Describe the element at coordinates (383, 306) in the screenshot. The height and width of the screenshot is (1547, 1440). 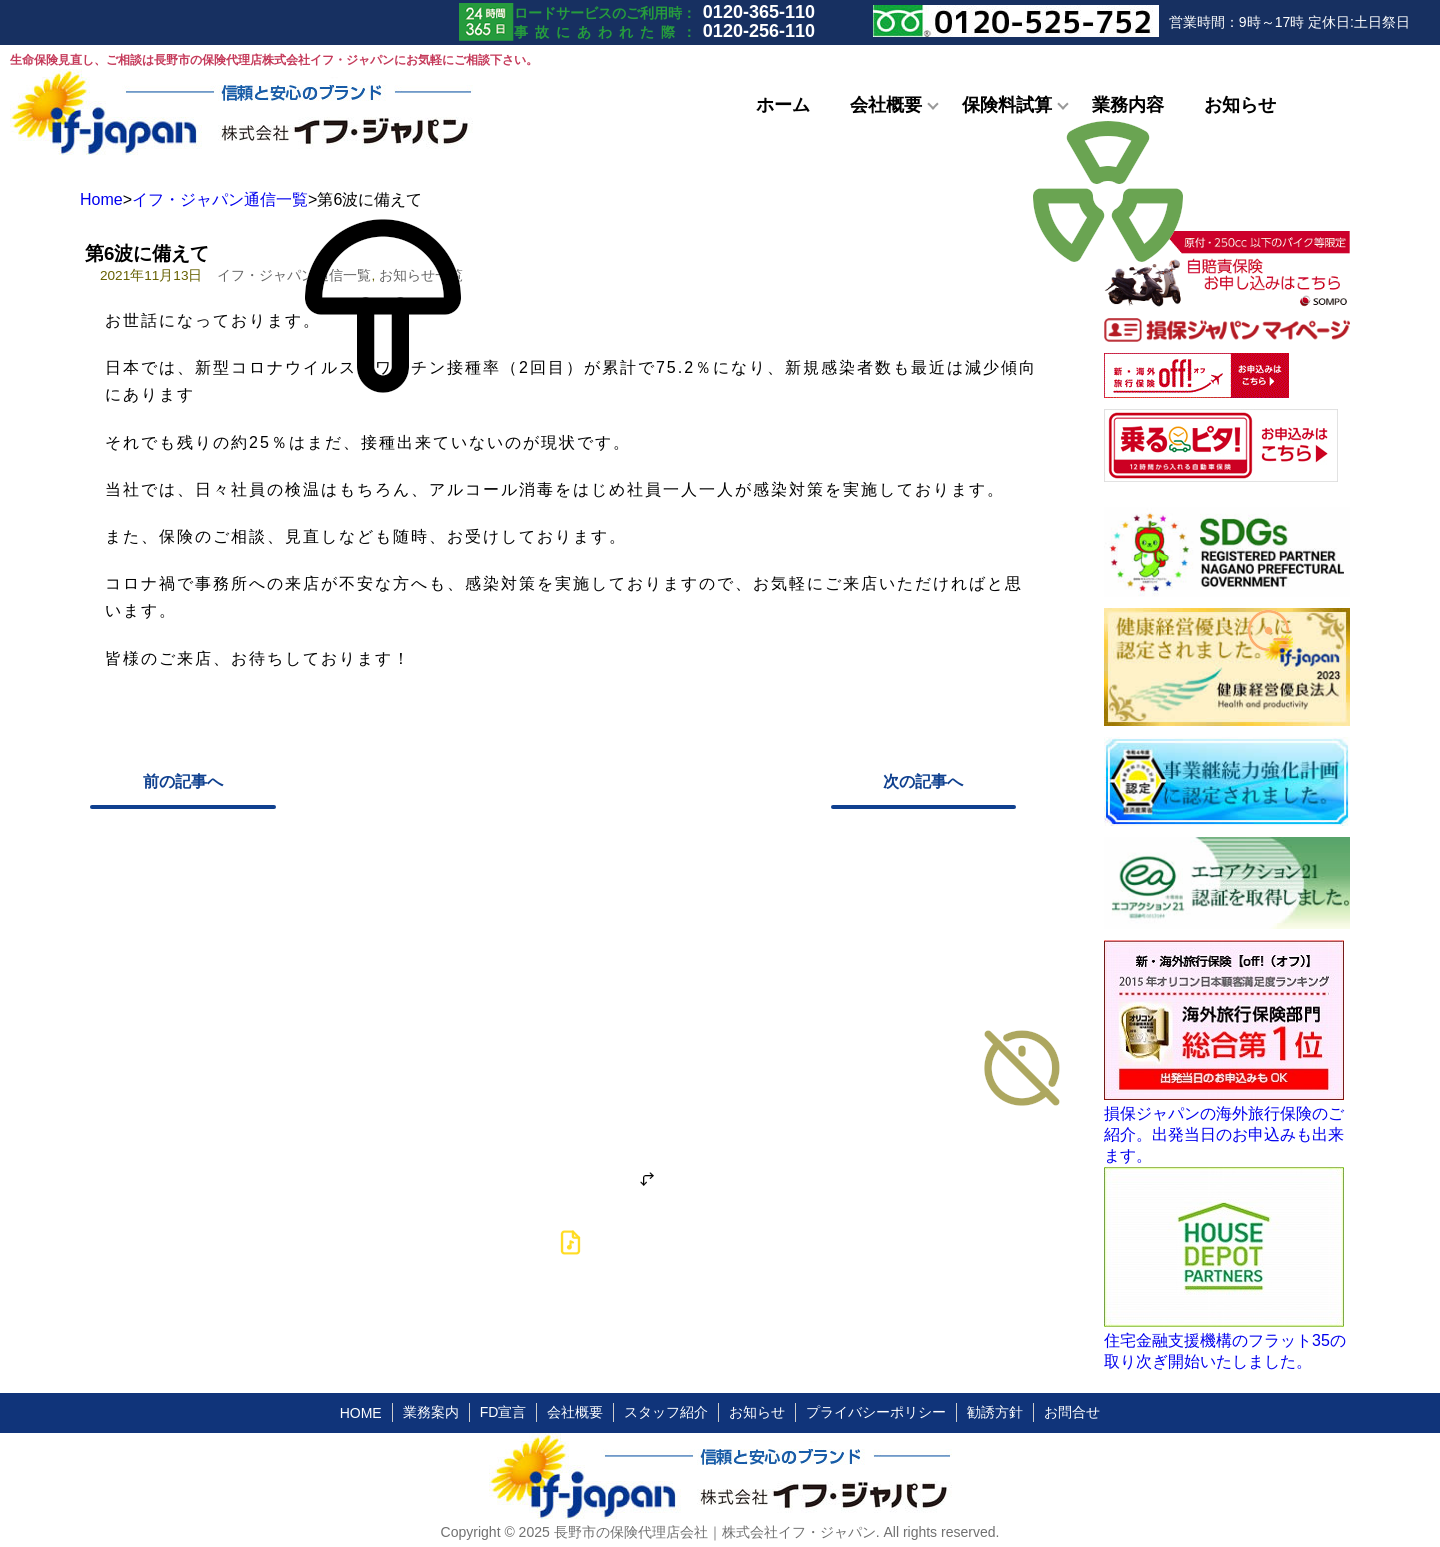
I see `browse fungi or mushroom identification` at that location.